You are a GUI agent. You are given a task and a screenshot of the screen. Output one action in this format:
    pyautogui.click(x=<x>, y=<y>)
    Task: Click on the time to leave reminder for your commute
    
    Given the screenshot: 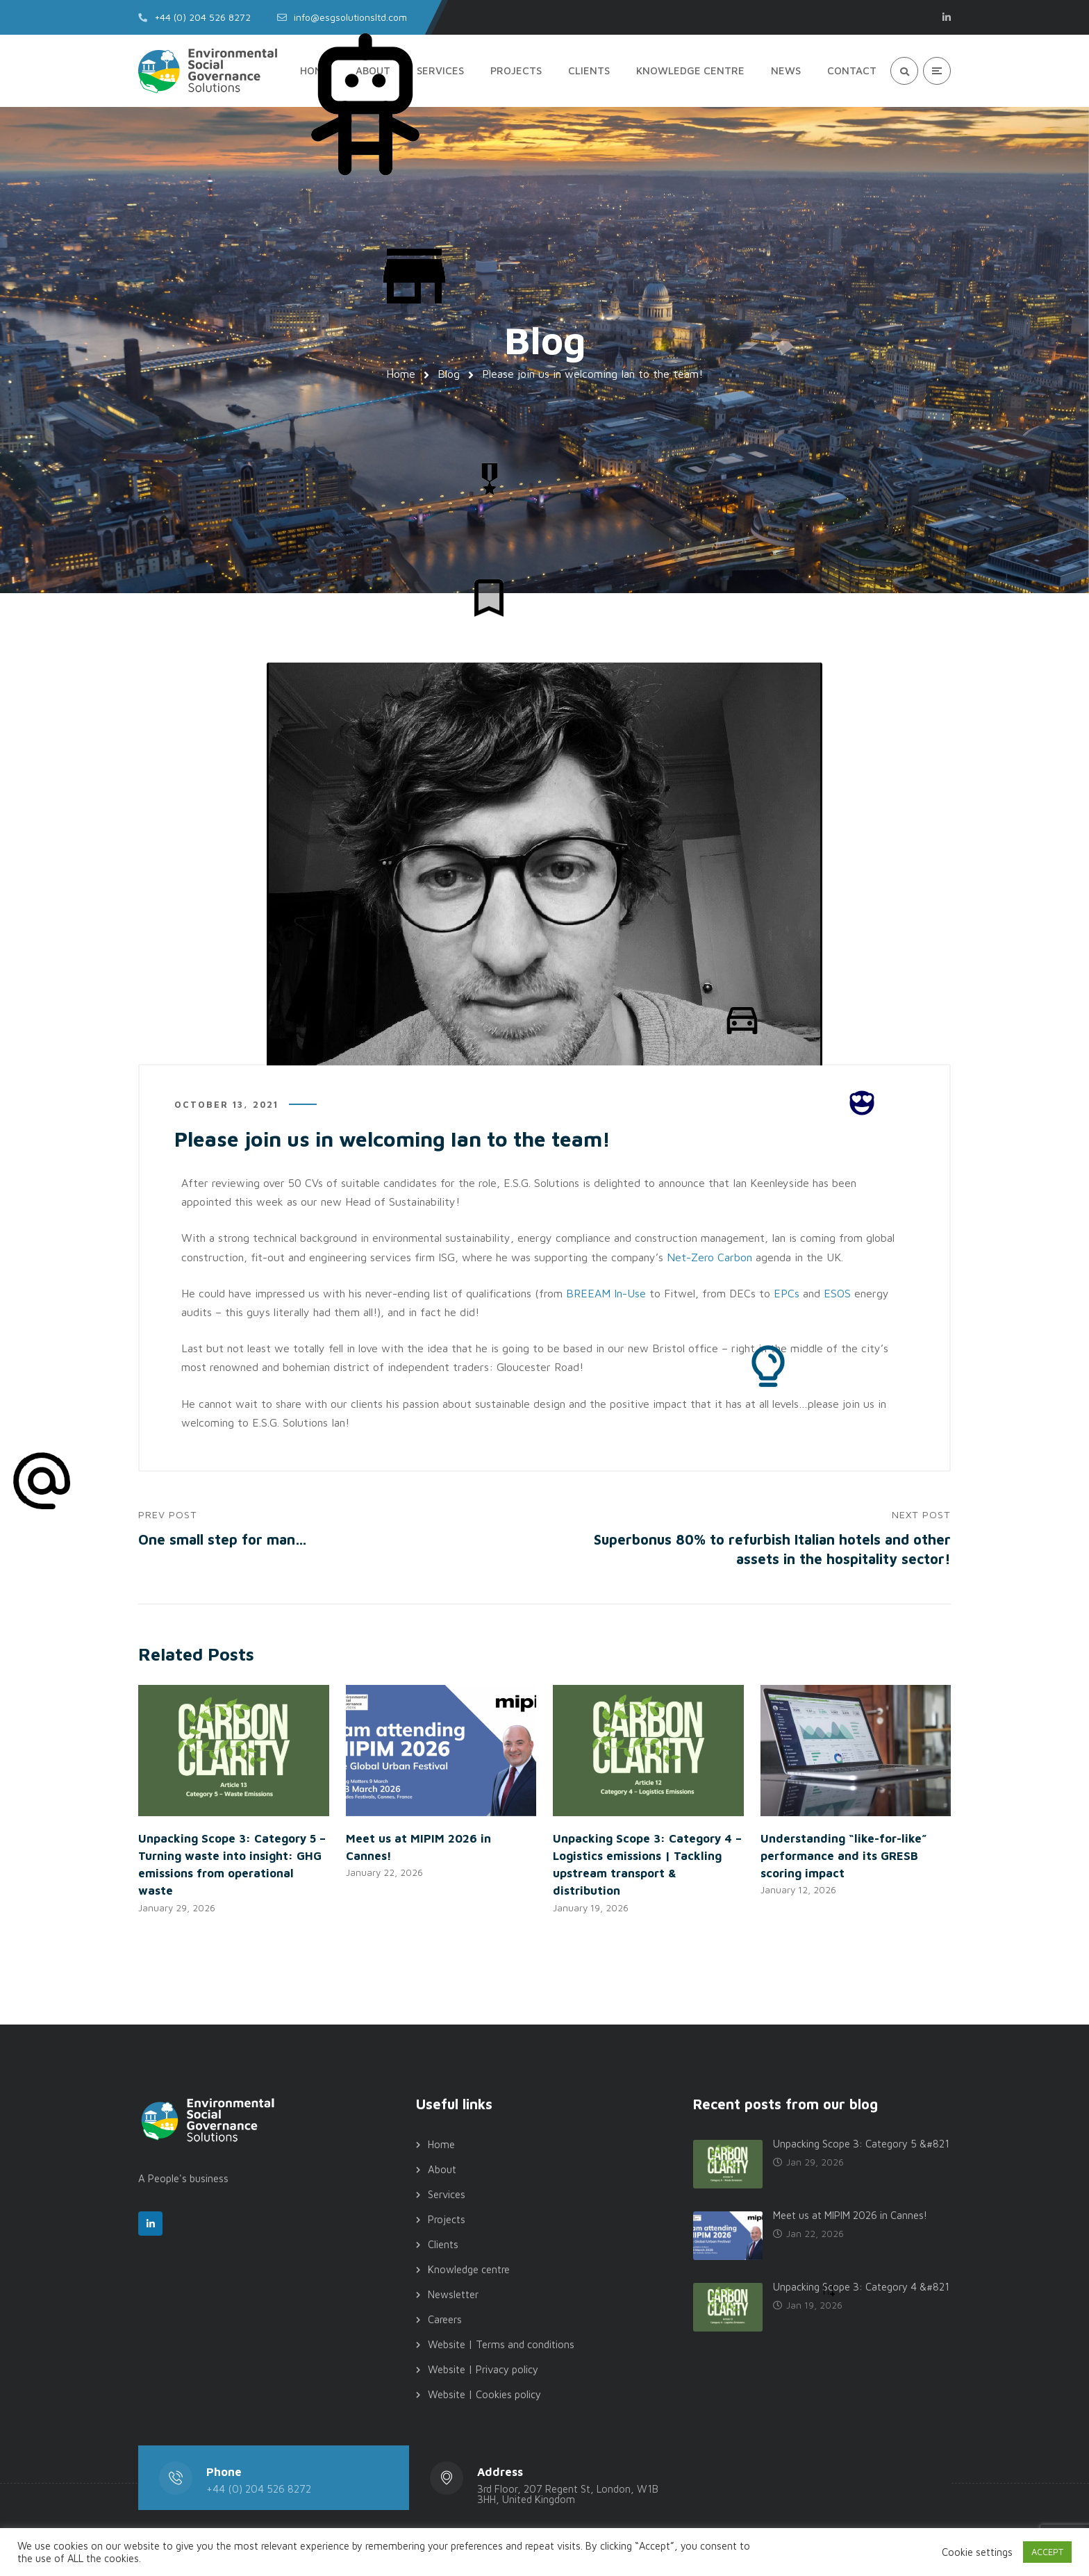 What is the action you would take?
    pyautogui.click(x=742, y=1020)
    